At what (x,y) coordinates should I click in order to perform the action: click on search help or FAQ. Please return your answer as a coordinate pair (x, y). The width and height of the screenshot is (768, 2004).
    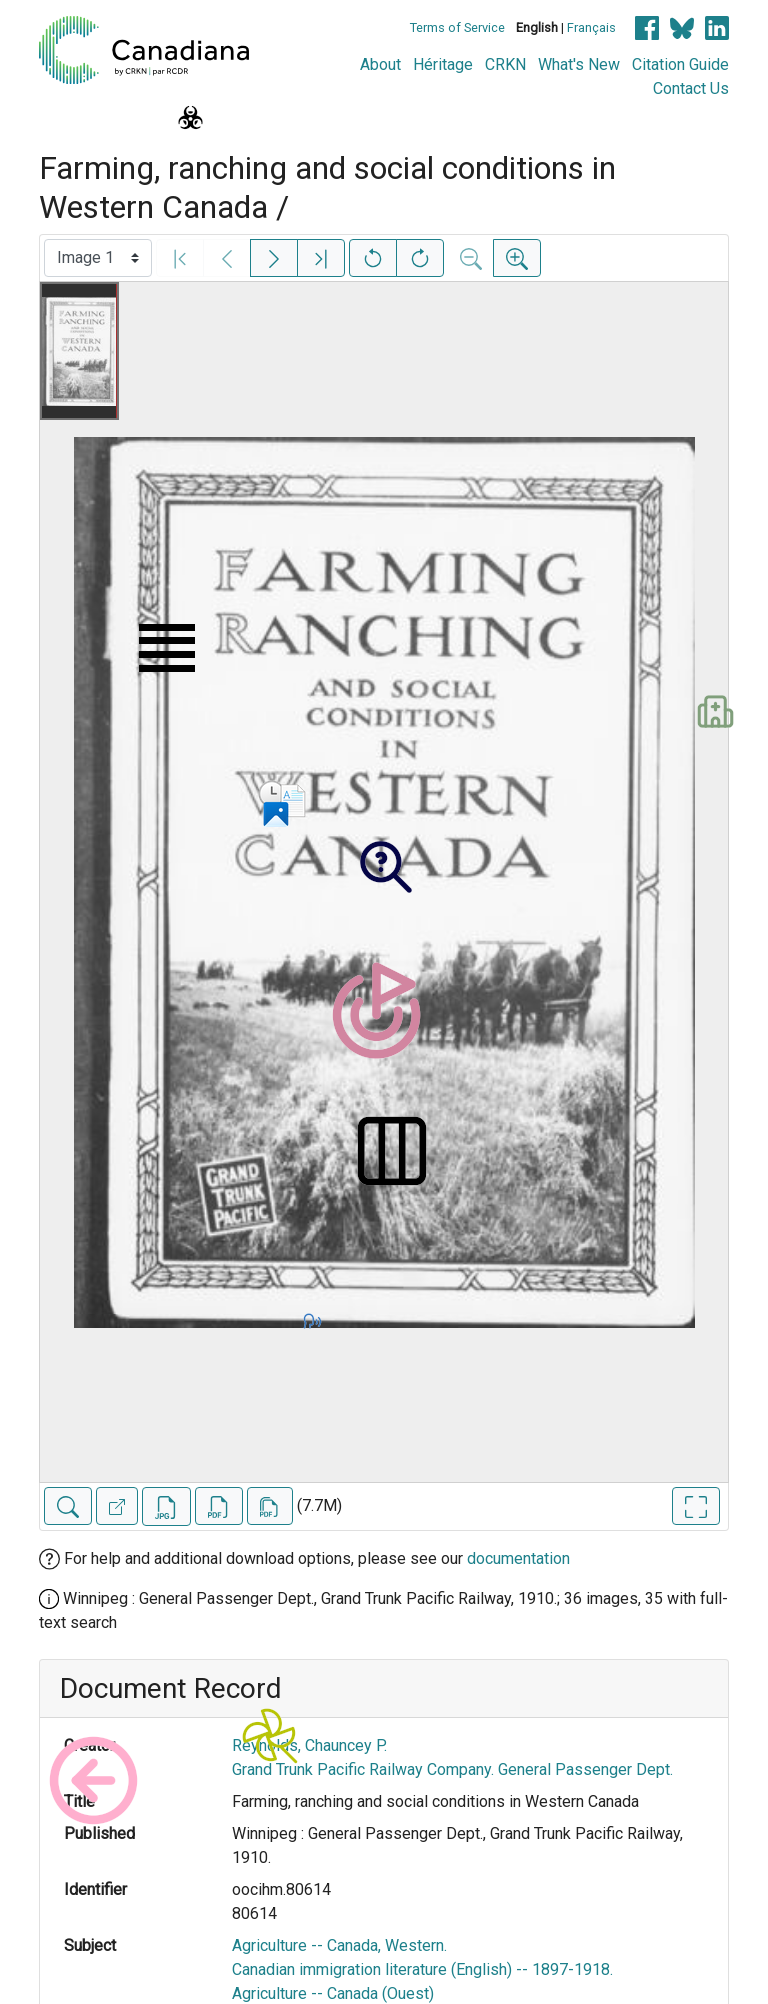
    Looking at the image, I should click on (386, 867).